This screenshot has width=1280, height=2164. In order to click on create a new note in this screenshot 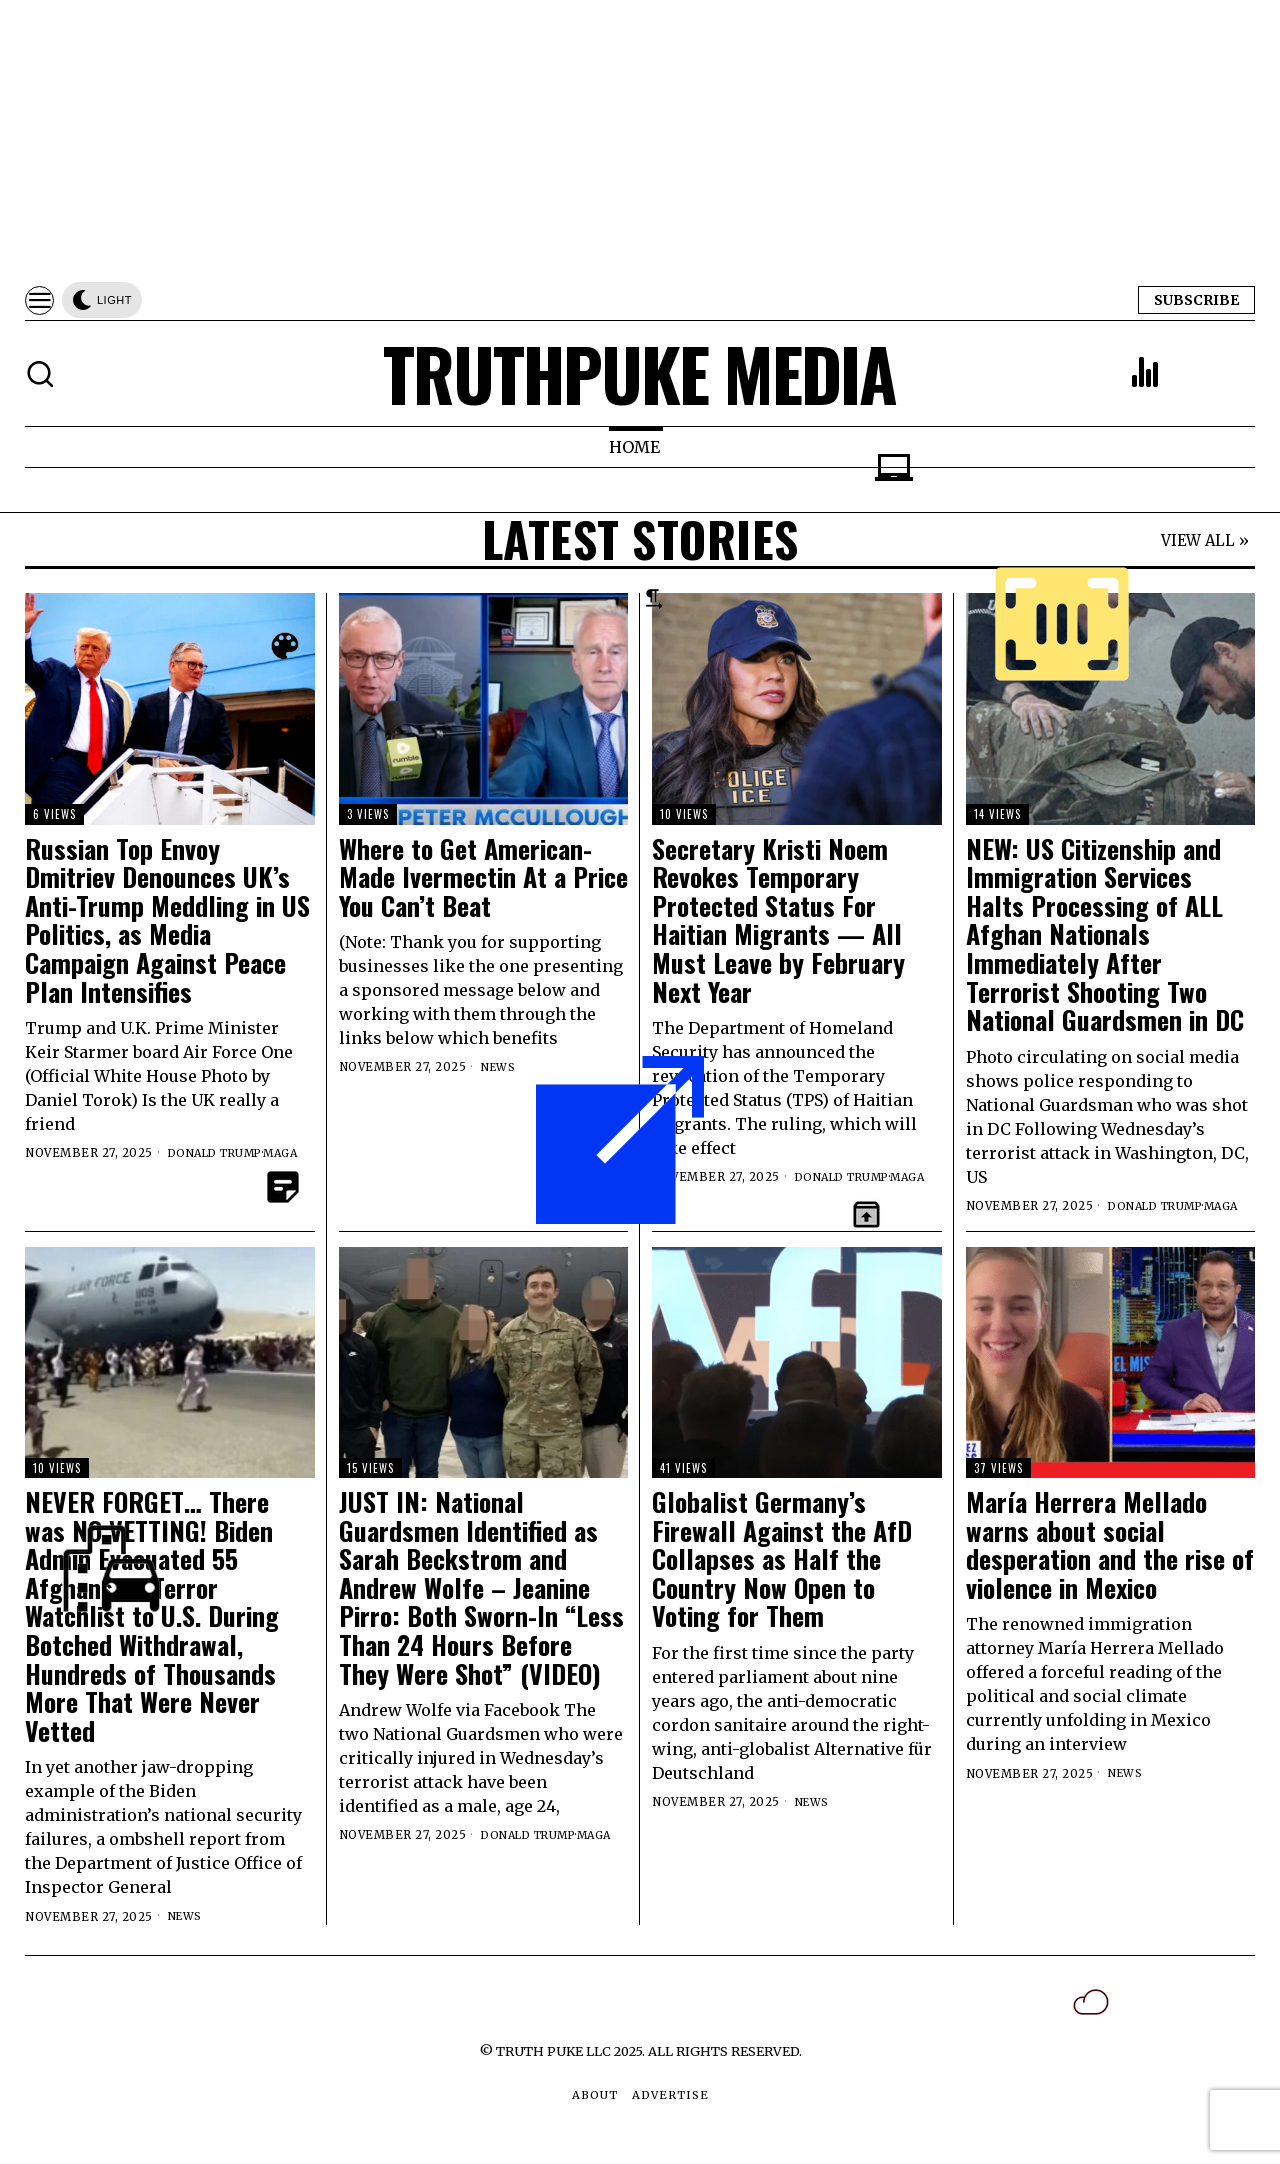, I will do `click(283, 1187)`.